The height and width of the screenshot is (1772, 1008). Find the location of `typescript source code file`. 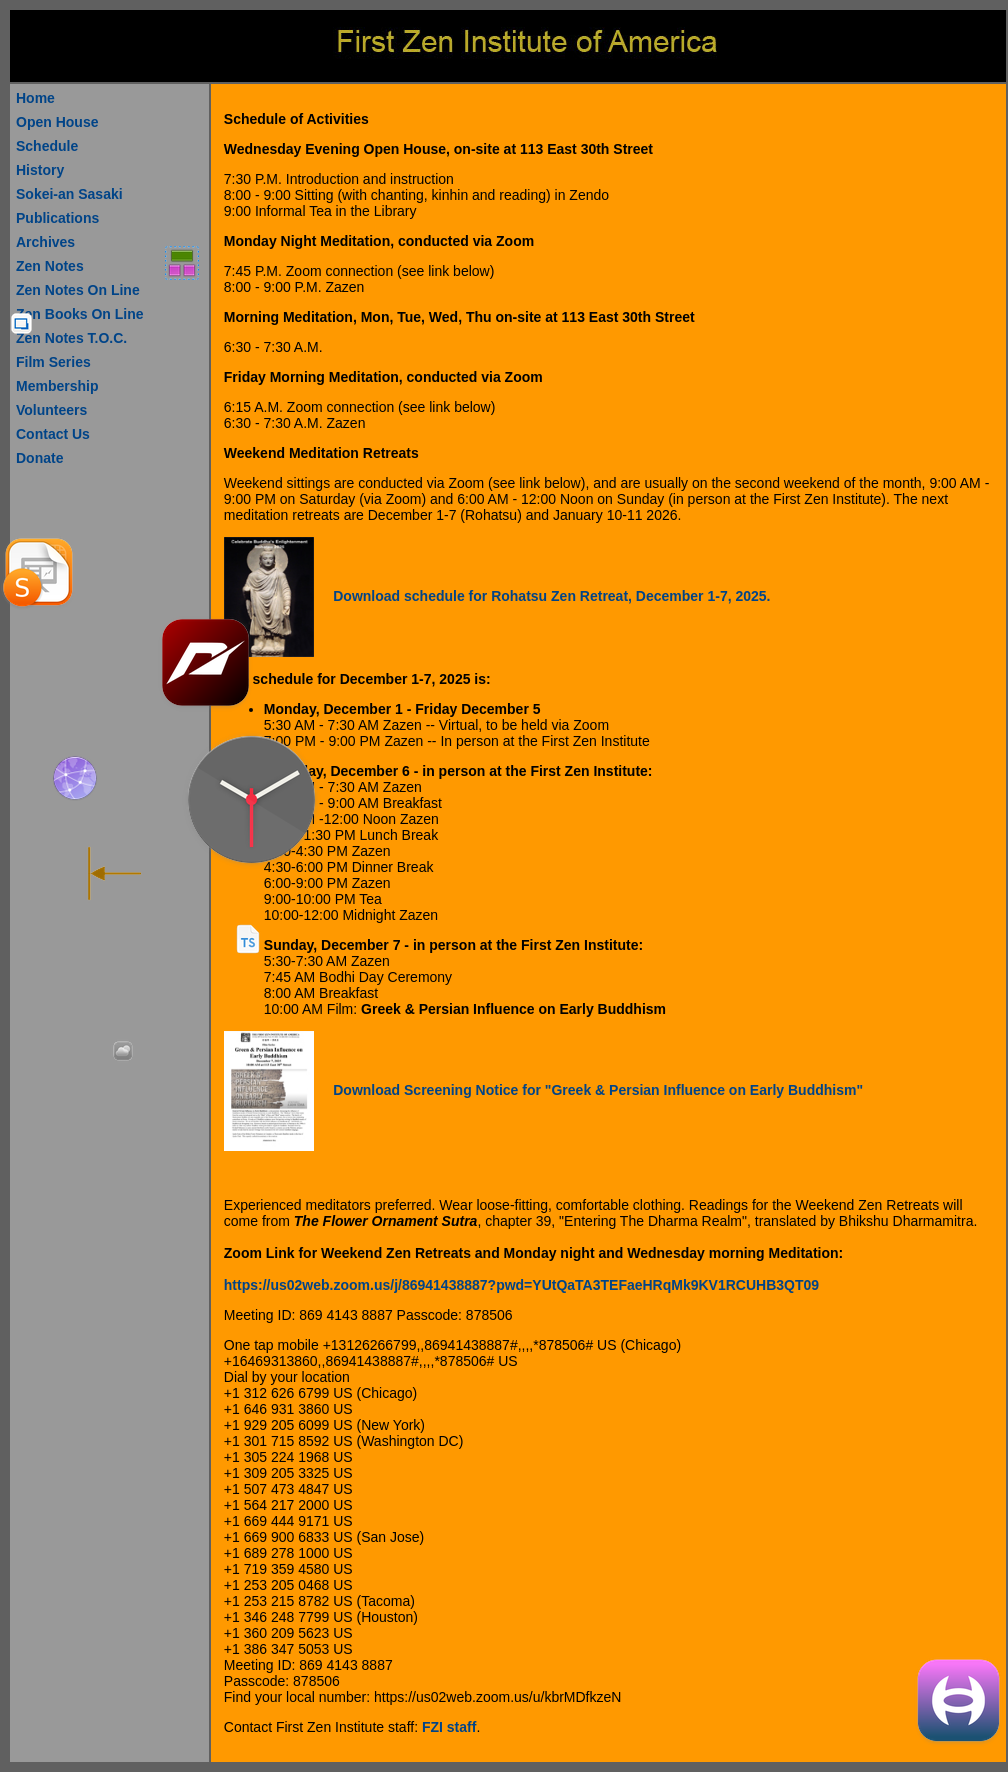

typescript source code file is located at coordinates (248, 939).